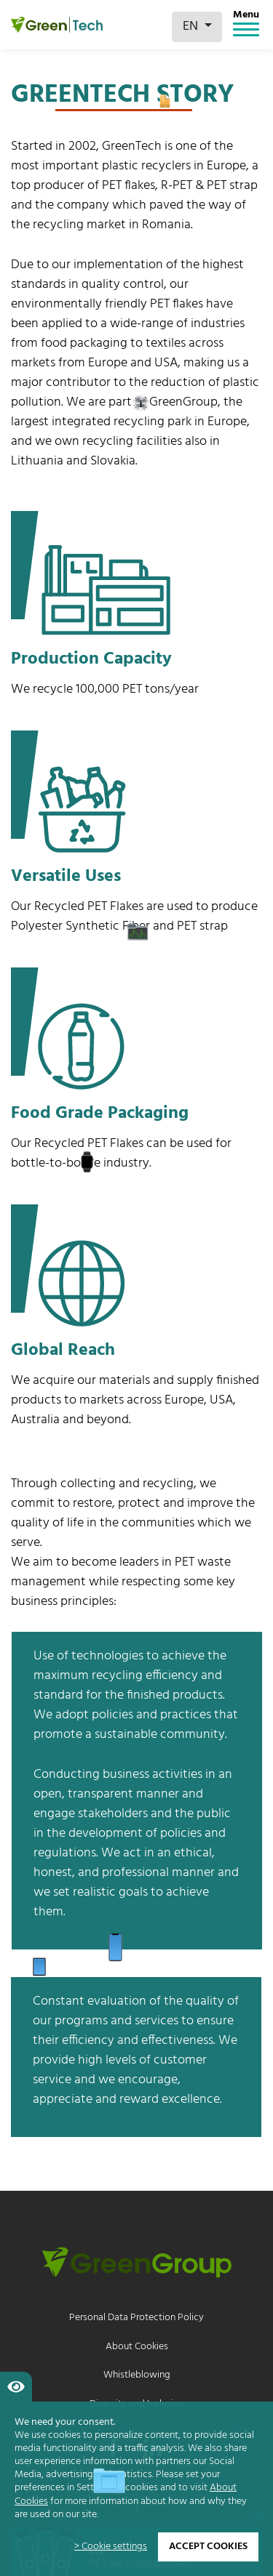 The image size is (273, 2576). What do you see at coordinates (165, 101) in the screenshot?
I see `a compressed archive file in THA format` at bounding box center [165, 101].